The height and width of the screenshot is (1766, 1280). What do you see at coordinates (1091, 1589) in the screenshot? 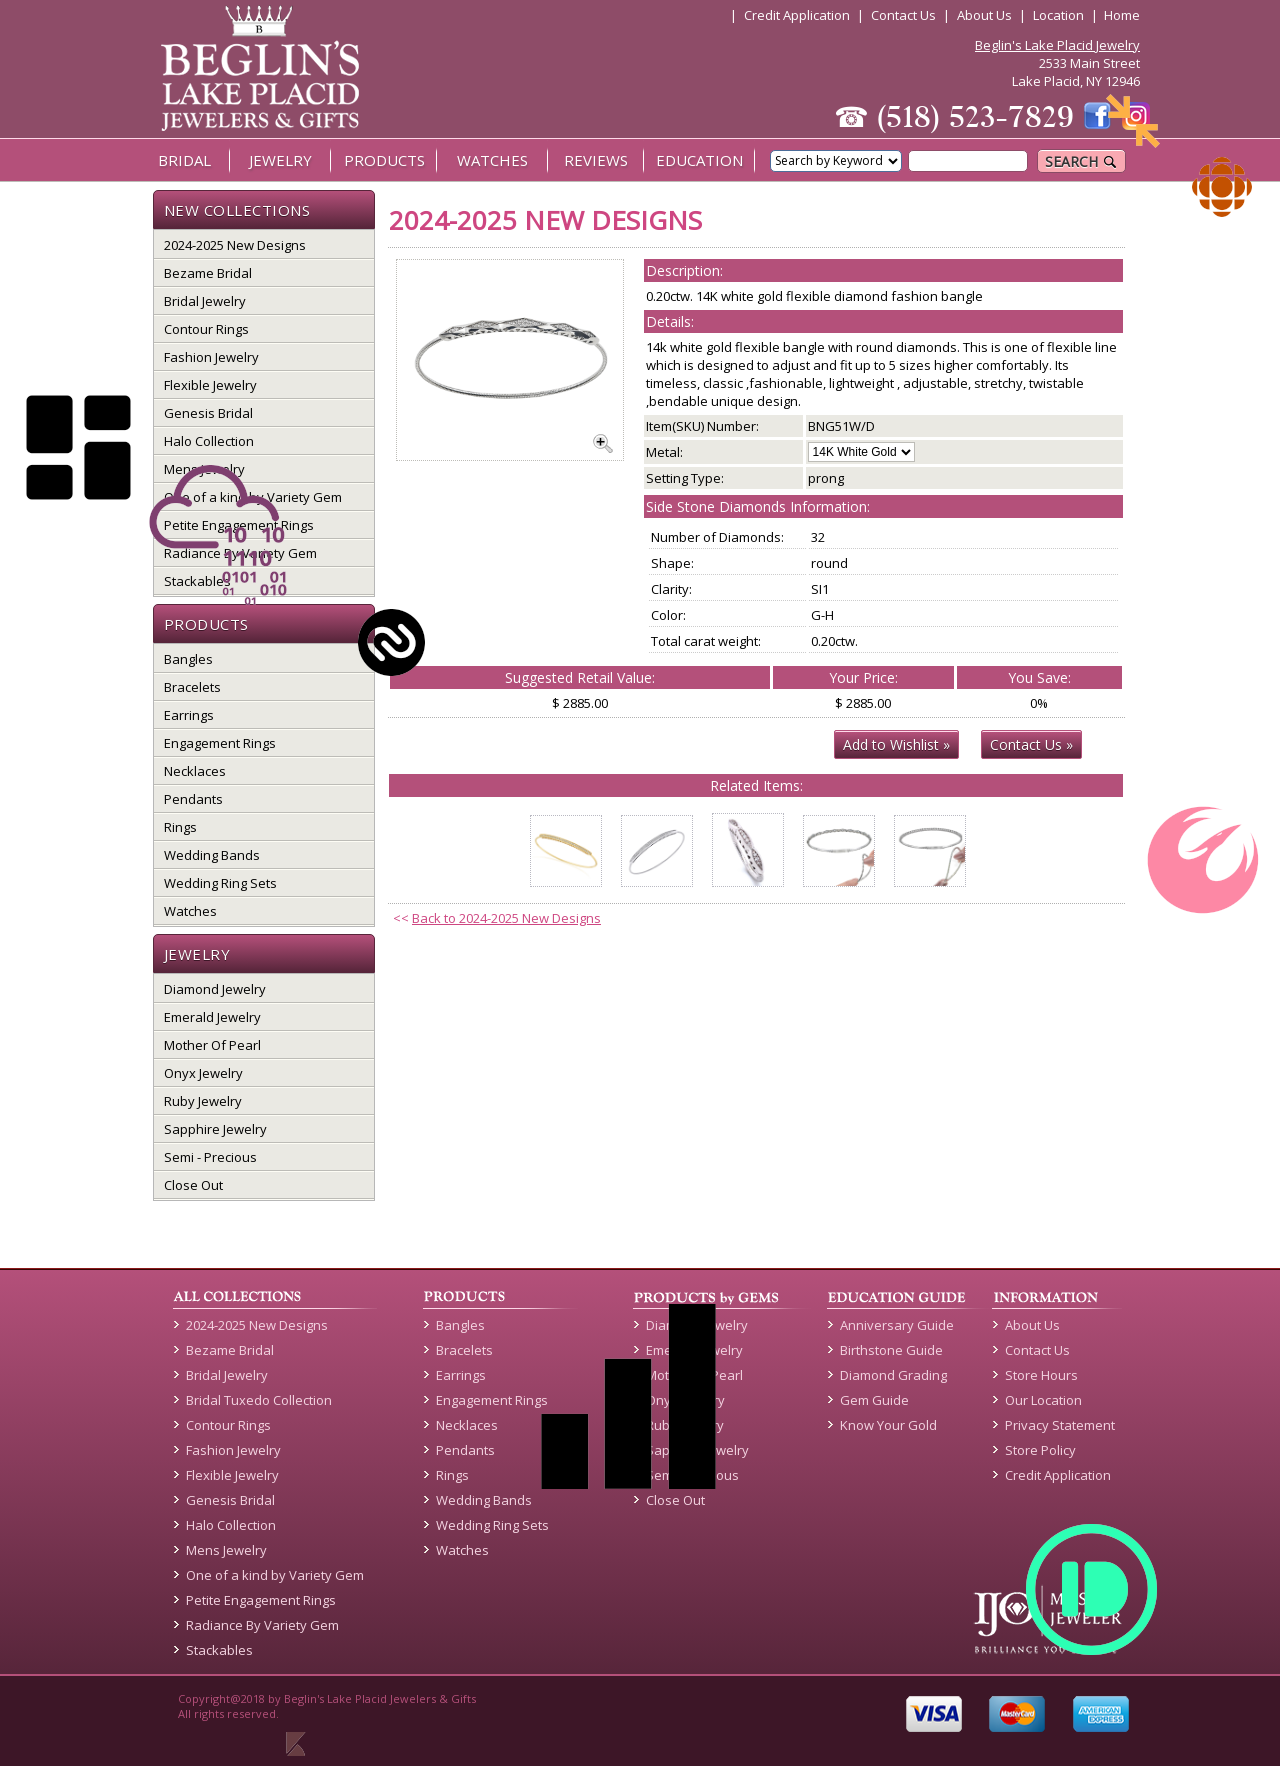
I see `open pushbullet app` at bounding box center [1091, 1589].